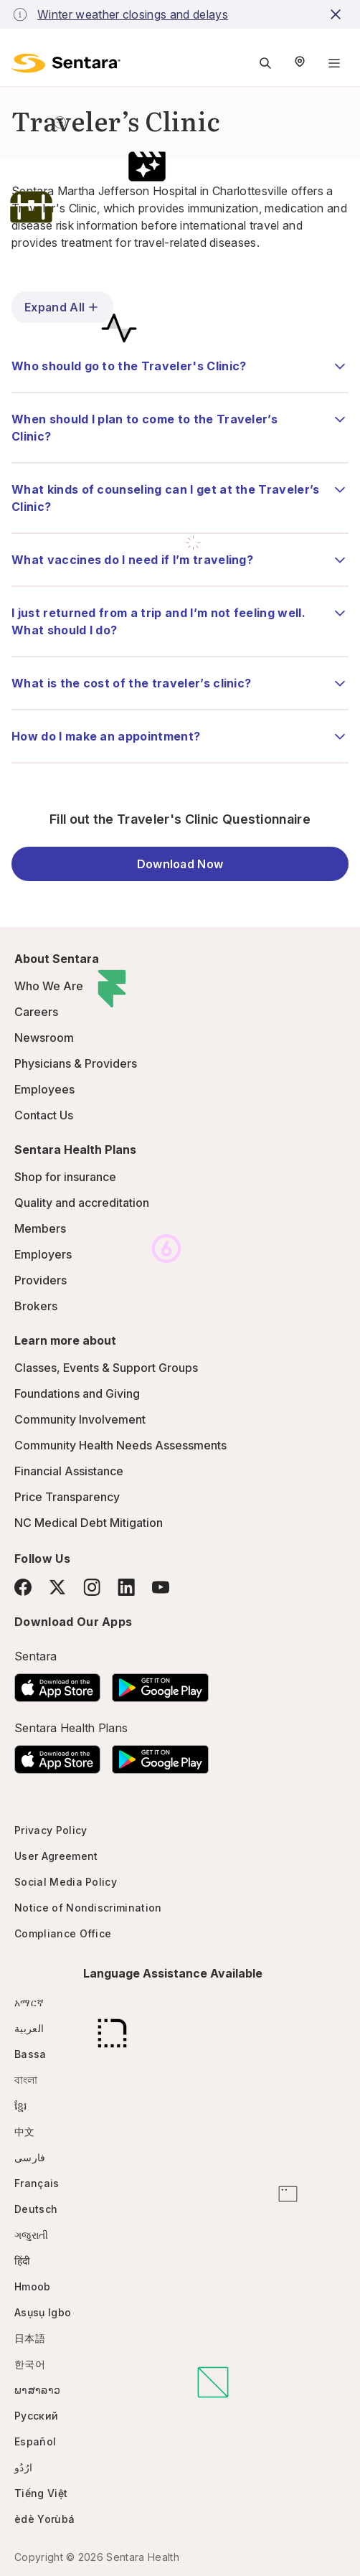 The image size is (360, 2576). What do you see at coordinates (213, 2382) in the screenshot?
I see `placeholder for missing or unloaded image content` at bounding box center [213, 2382].